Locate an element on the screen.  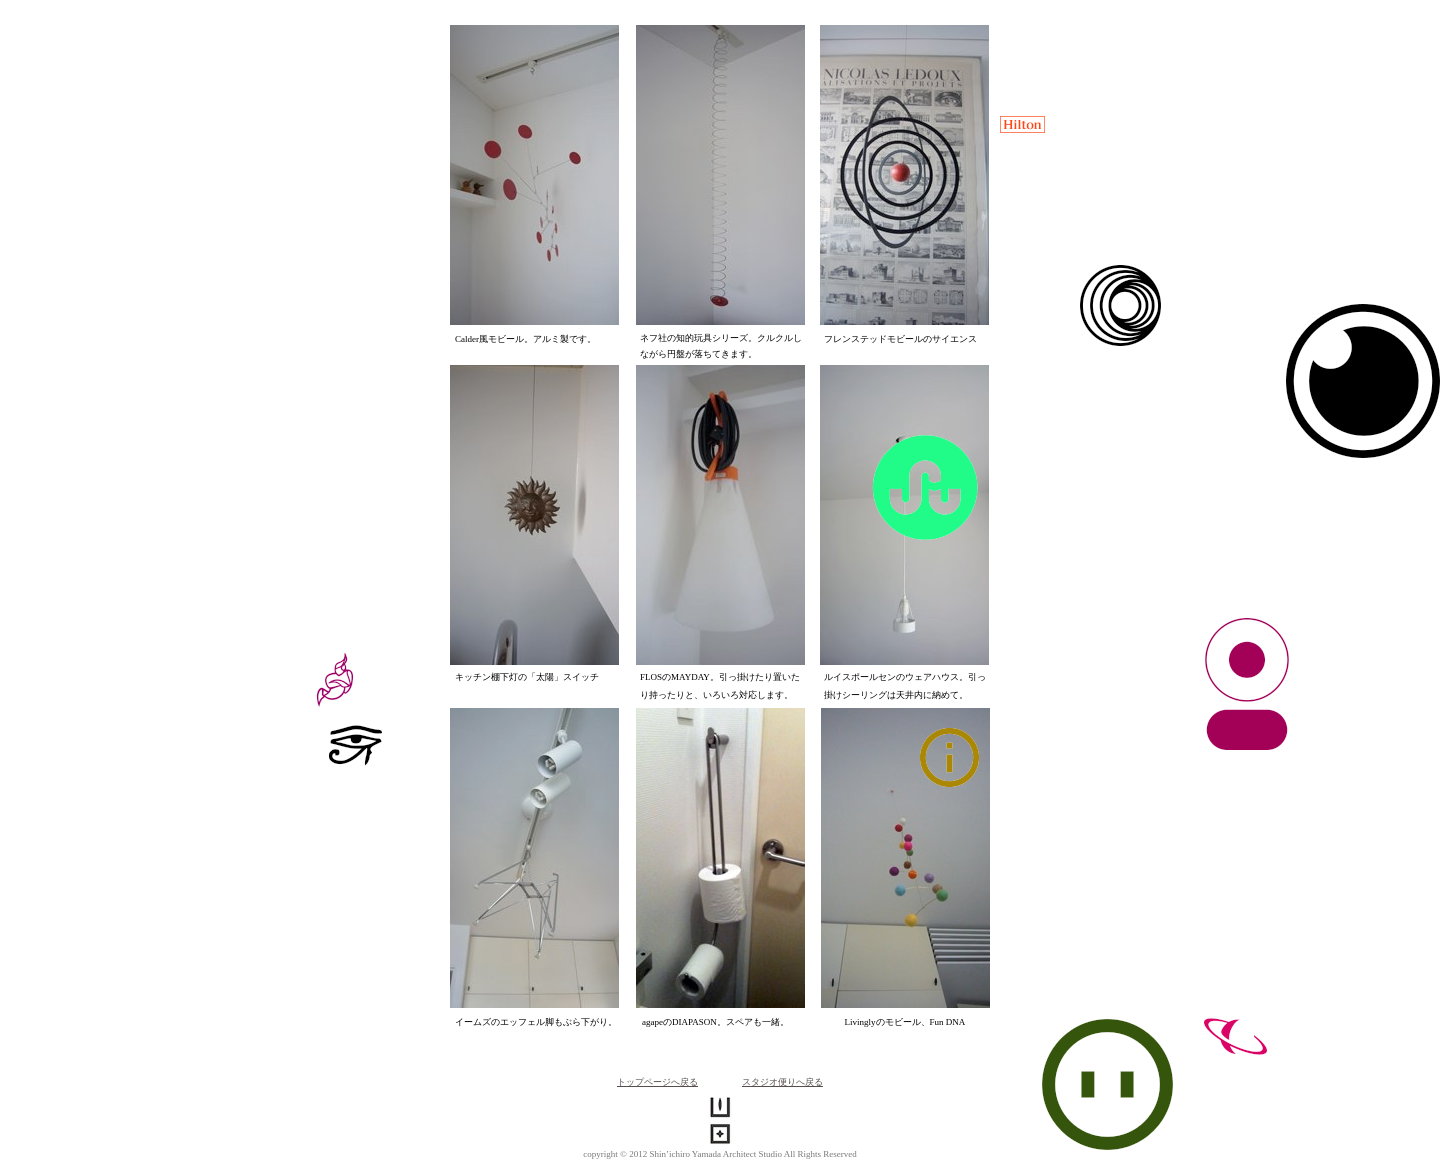
sphinx documentation generator logo is located at coordinates (355, 745).